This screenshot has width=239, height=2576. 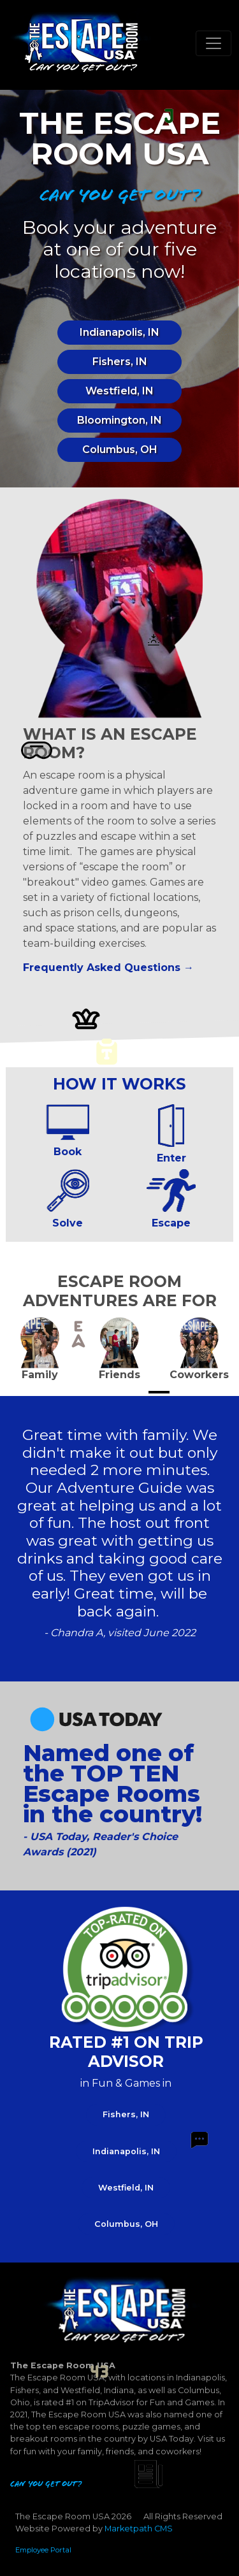 I want to click on select joker or wild card in a card game, so click(x=86, y=1018).